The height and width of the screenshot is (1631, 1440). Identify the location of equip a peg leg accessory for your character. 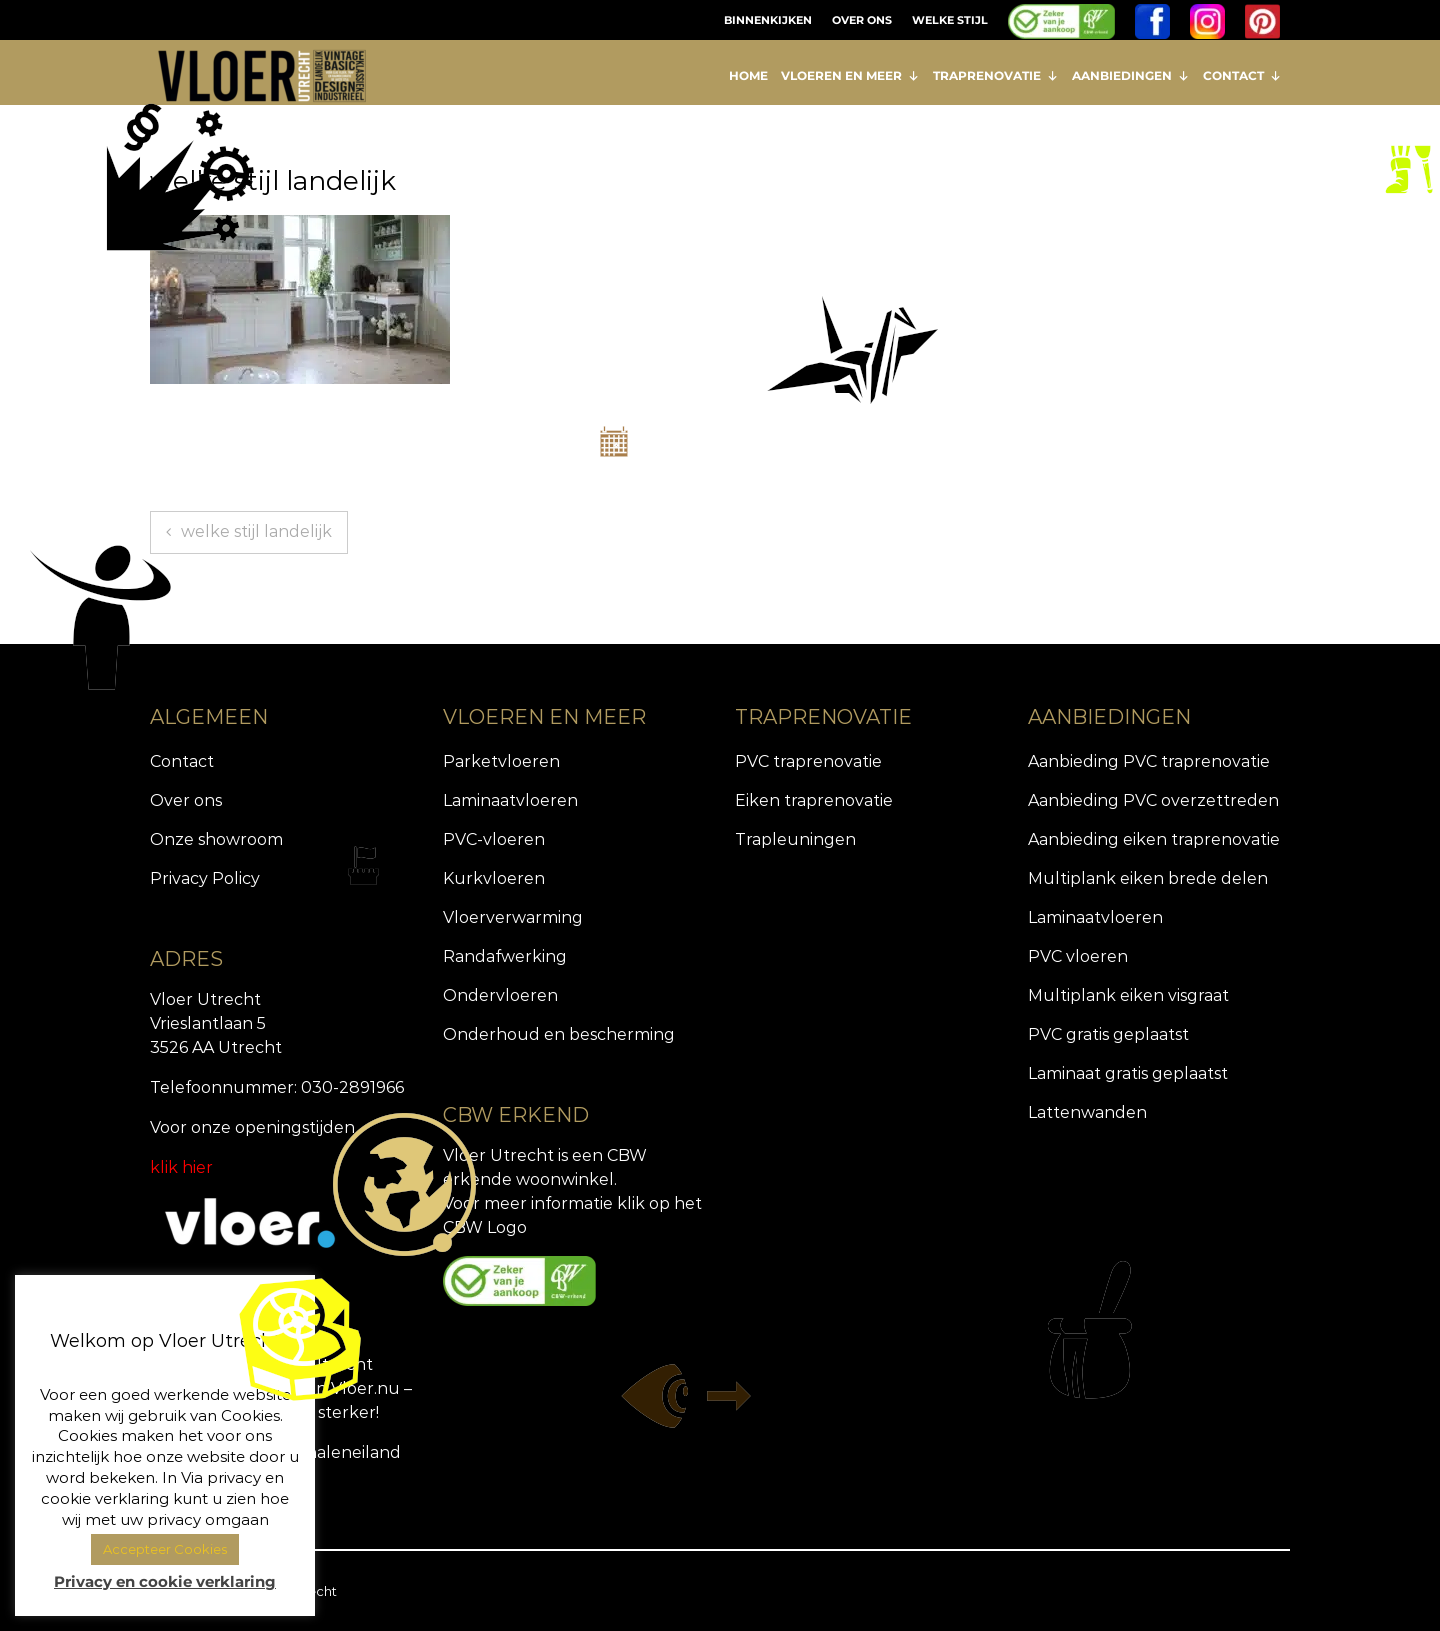
(1409, 169).